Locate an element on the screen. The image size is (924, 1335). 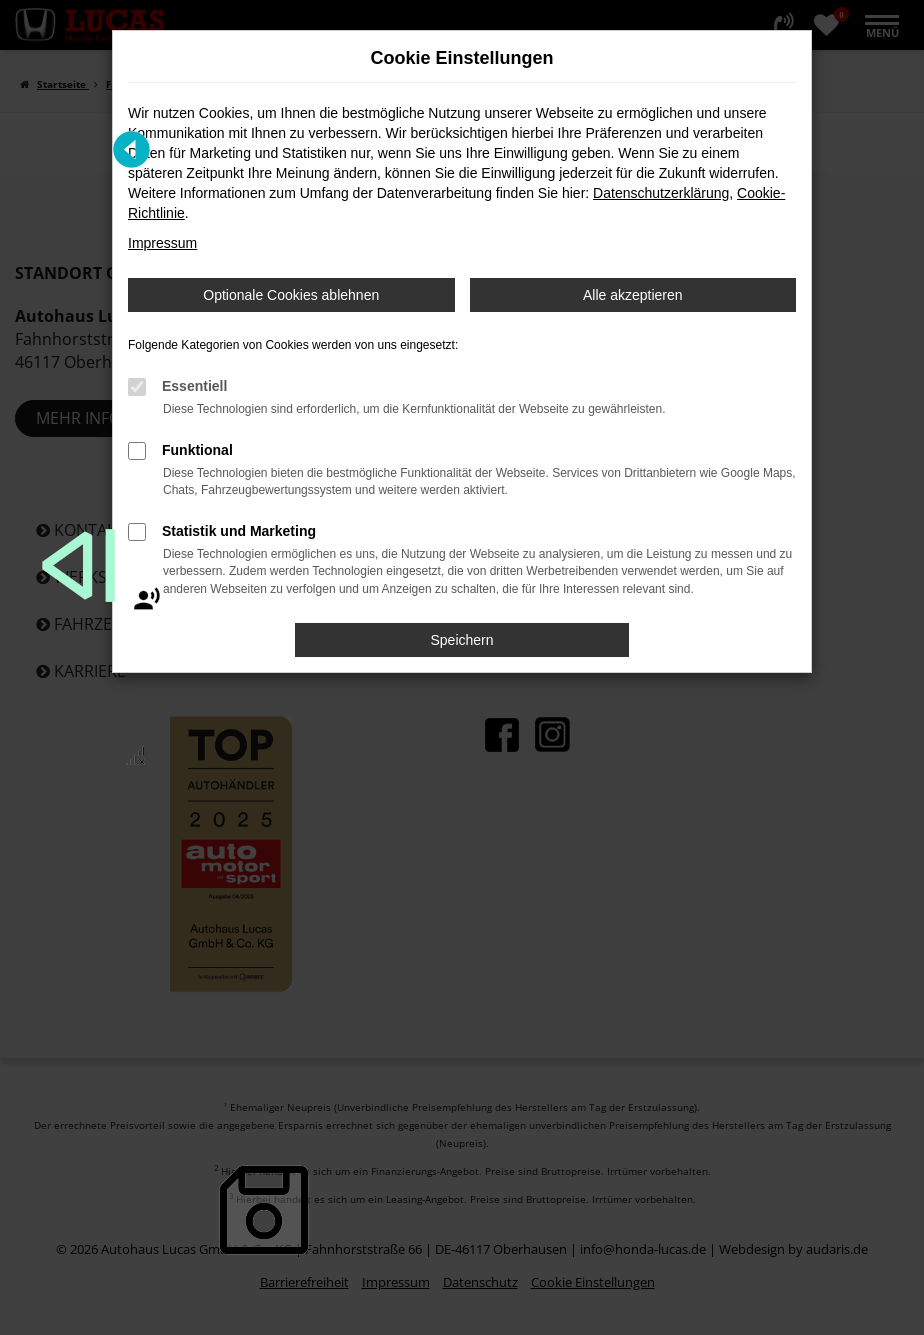
reverse continue debugging execution is located at coordinates (81, 565).